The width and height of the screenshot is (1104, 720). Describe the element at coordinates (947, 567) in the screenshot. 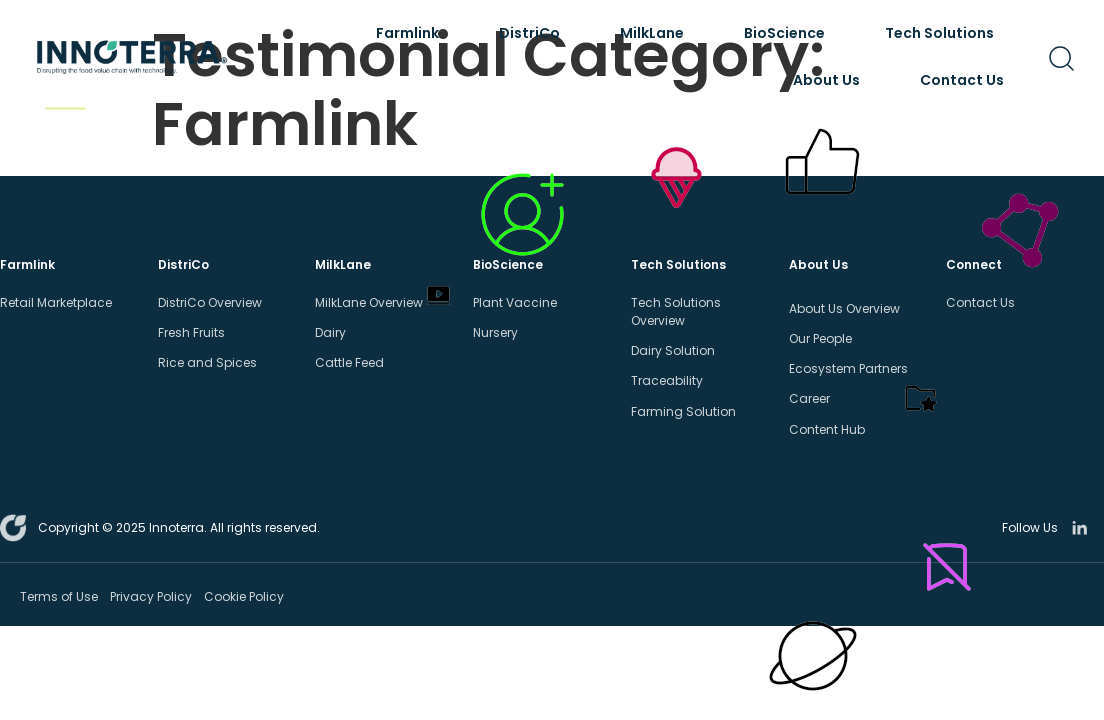

I see `remove from bookmarks` at that location.